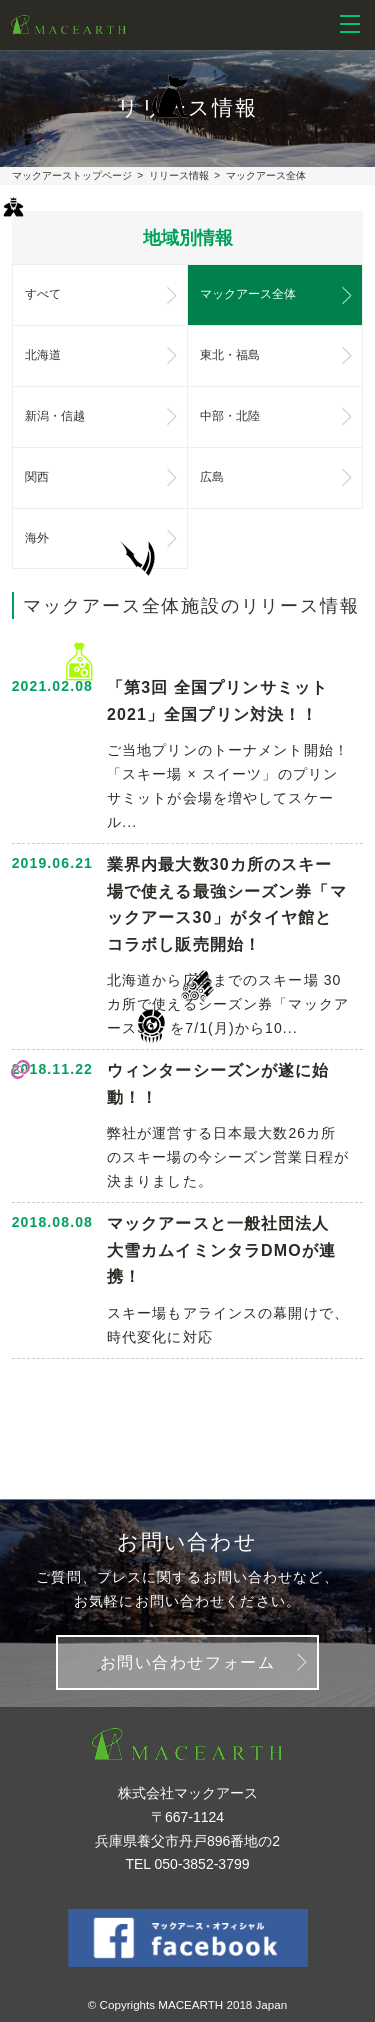 The height and width of the screenshot is (2022, 375). Describe the element at coordinates (197, 984) in the screenshot. I see `wood resource inventory in a crafting game` at that location.